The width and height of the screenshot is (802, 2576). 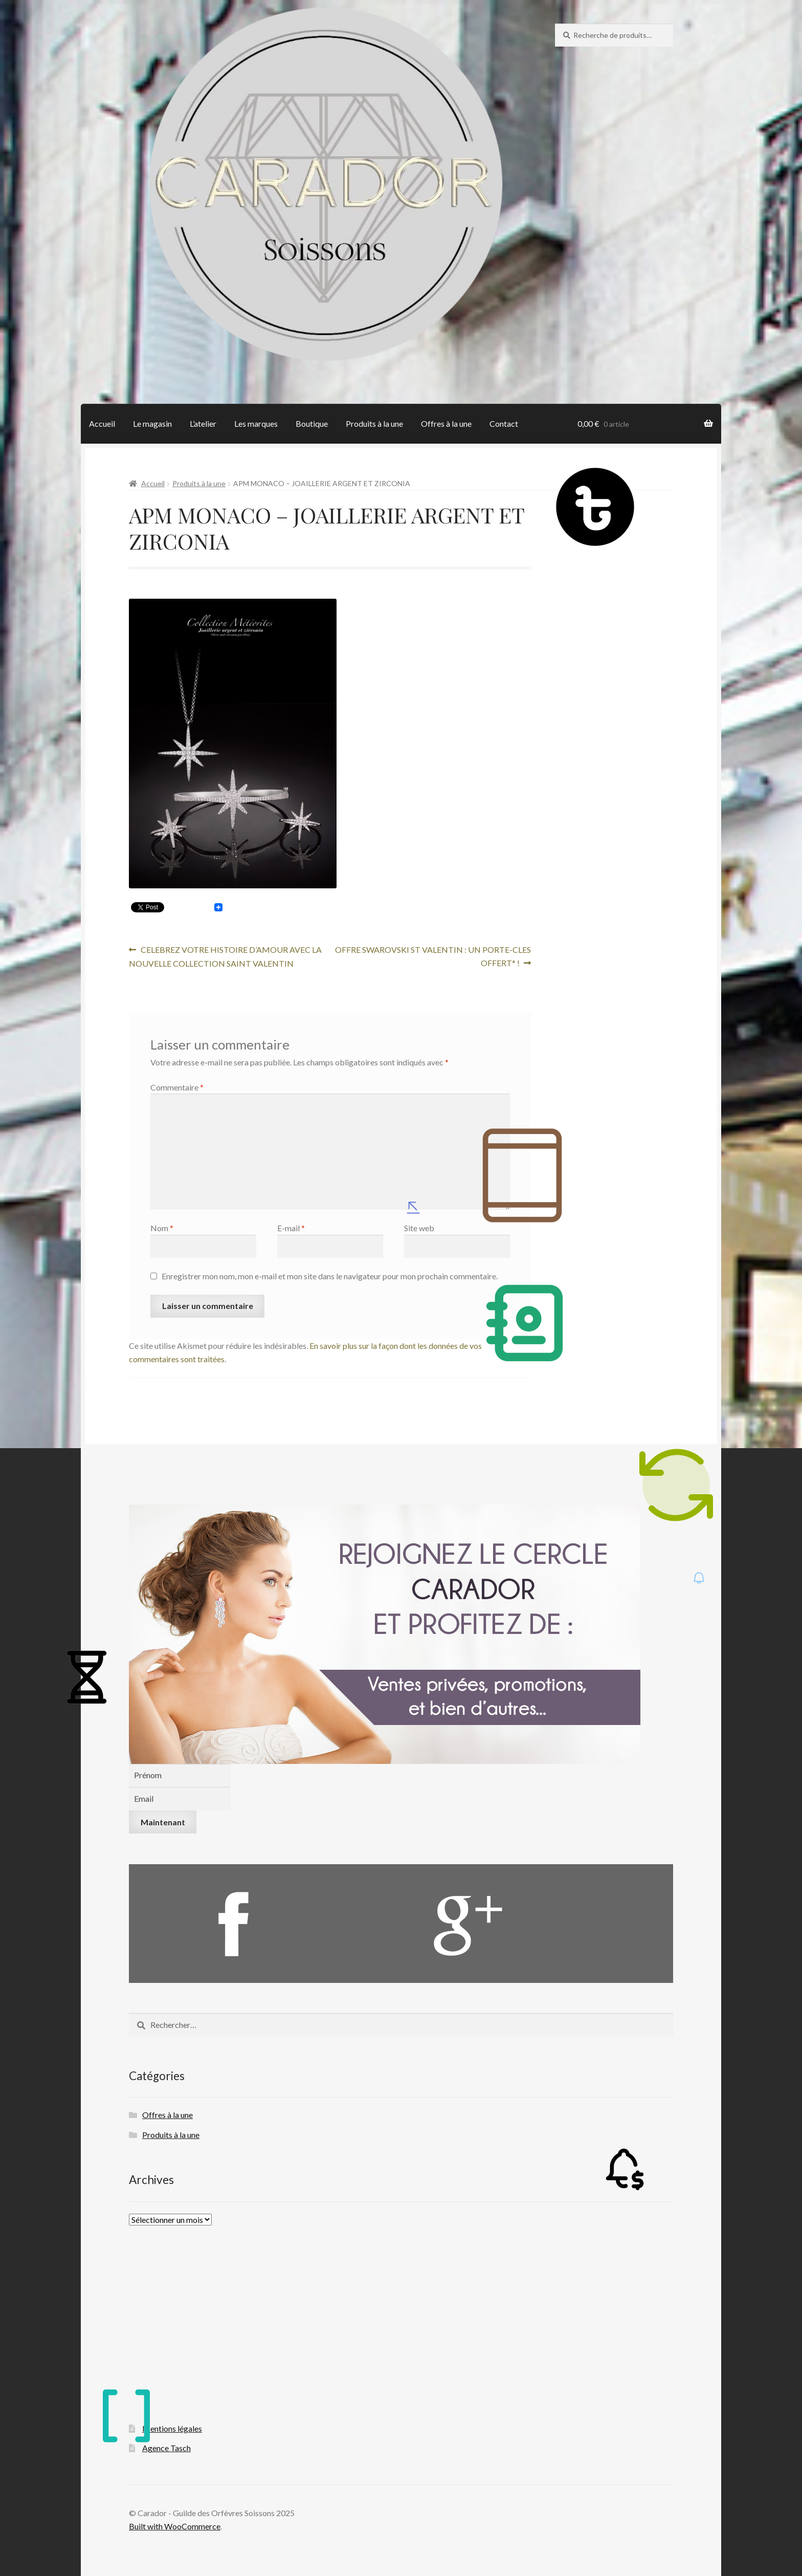 What do you see at coordinates (413, 1208) in the screenshot?
I see `move to top-left corner` at bounding box center [413, 1208].